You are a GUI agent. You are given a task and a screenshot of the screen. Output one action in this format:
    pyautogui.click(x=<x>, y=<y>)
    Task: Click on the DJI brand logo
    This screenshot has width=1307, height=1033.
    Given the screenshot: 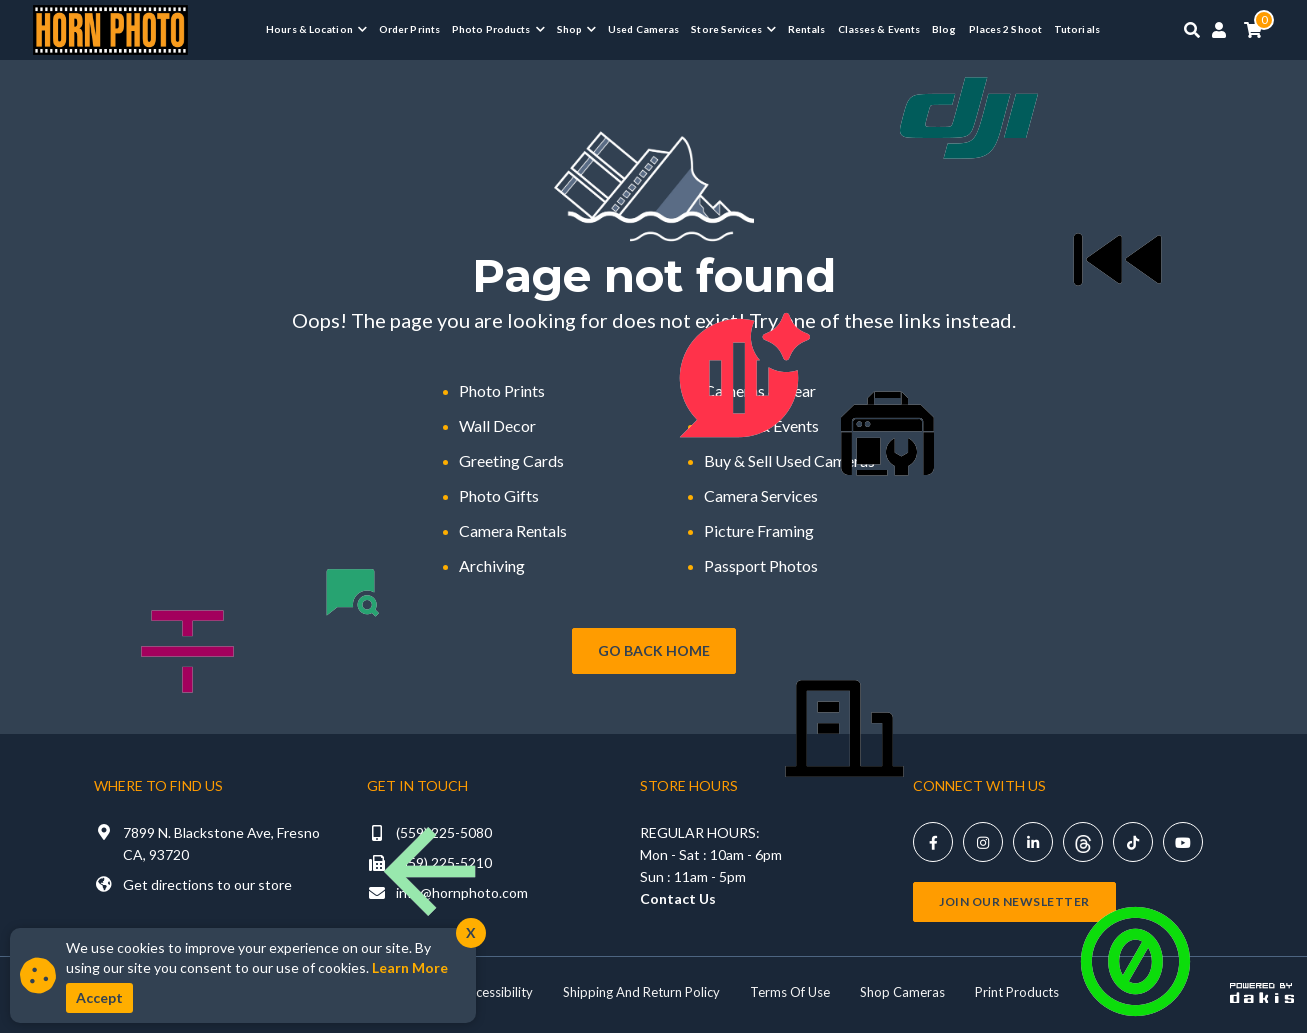 What is the action you would take?
    pyautogui.click(x=969, y=118)
    